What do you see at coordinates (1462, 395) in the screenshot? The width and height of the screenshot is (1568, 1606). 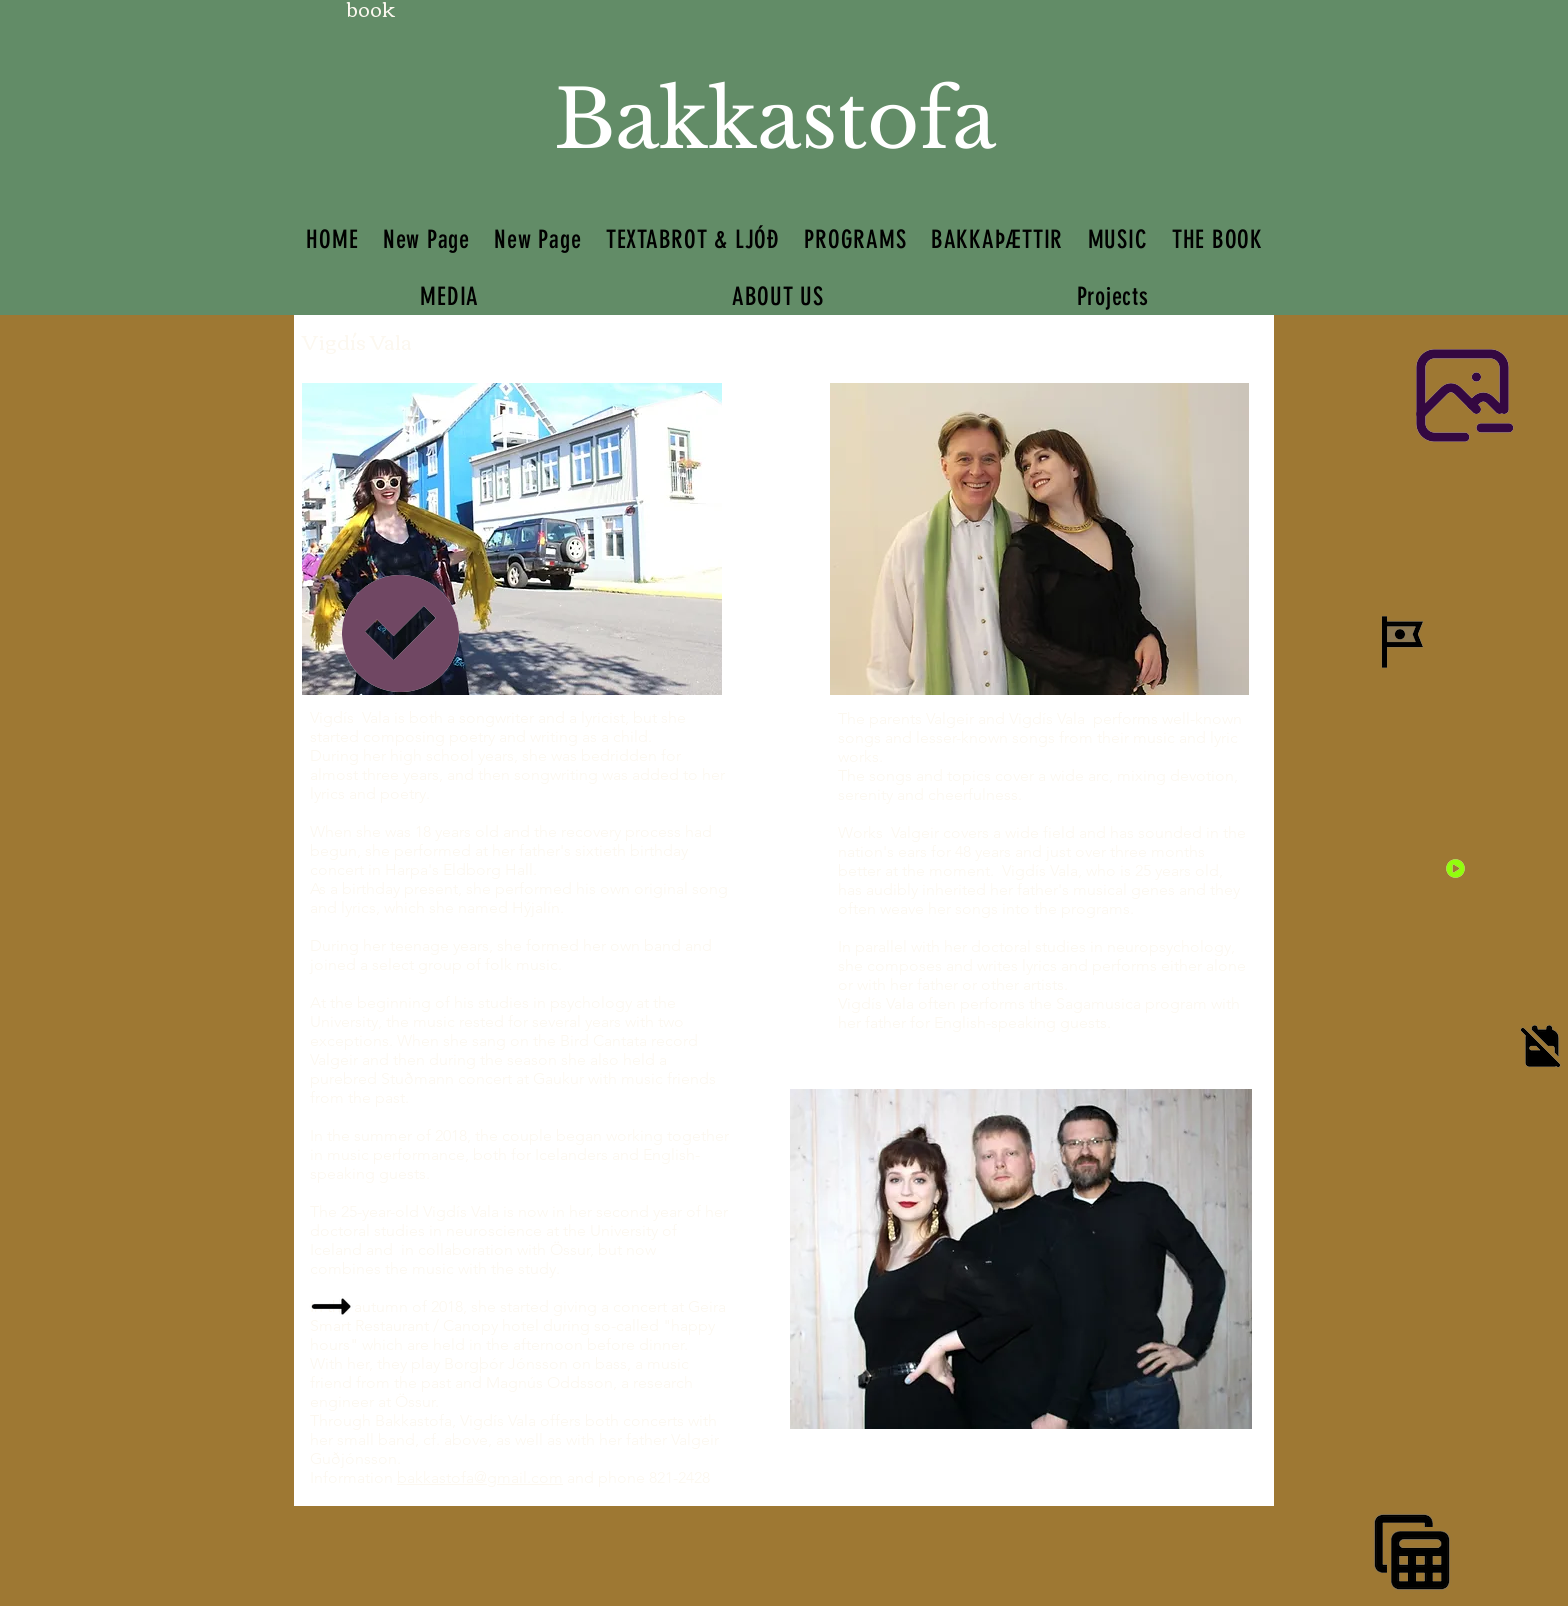 I see `remove a photo from your collection` at bounding box center [1462, 395].